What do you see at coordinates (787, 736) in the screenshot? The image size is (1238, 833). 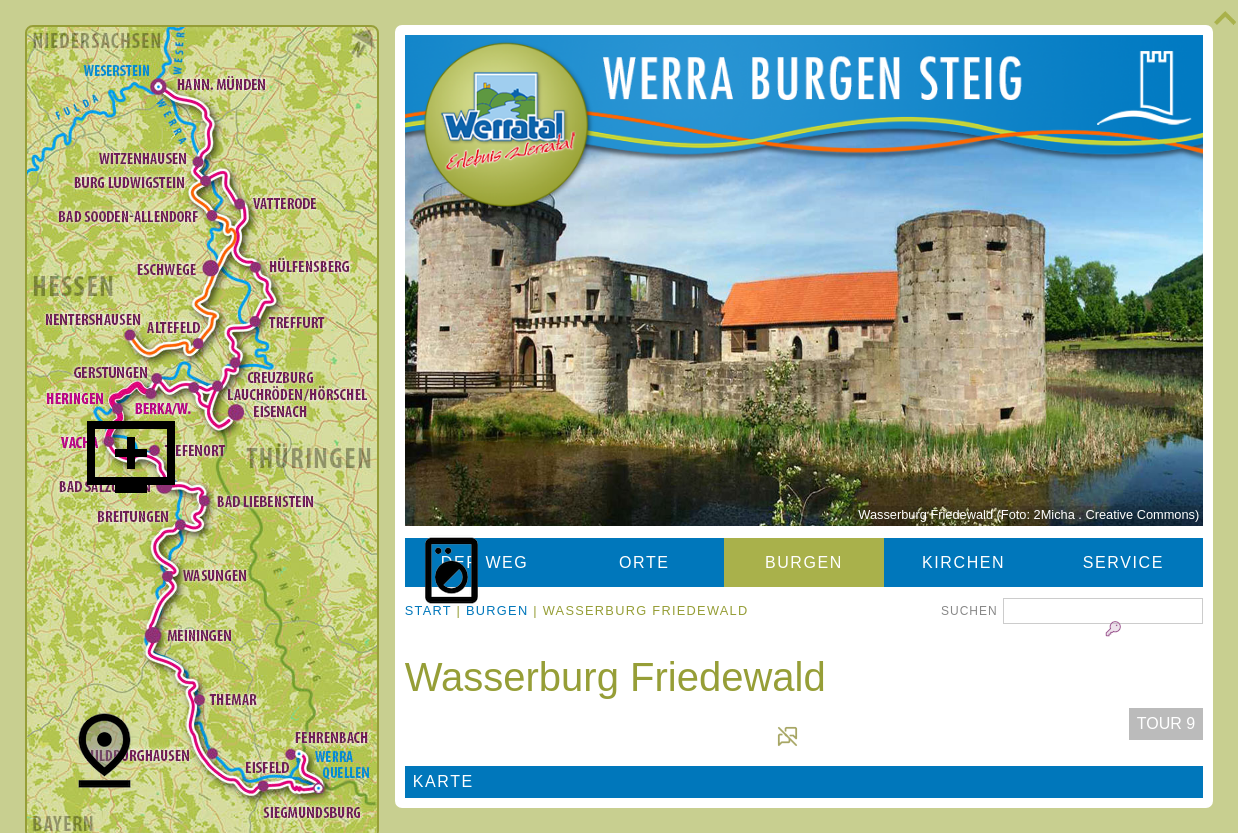 I see `mute or disable message notifications` at bounding box center [787, 736].